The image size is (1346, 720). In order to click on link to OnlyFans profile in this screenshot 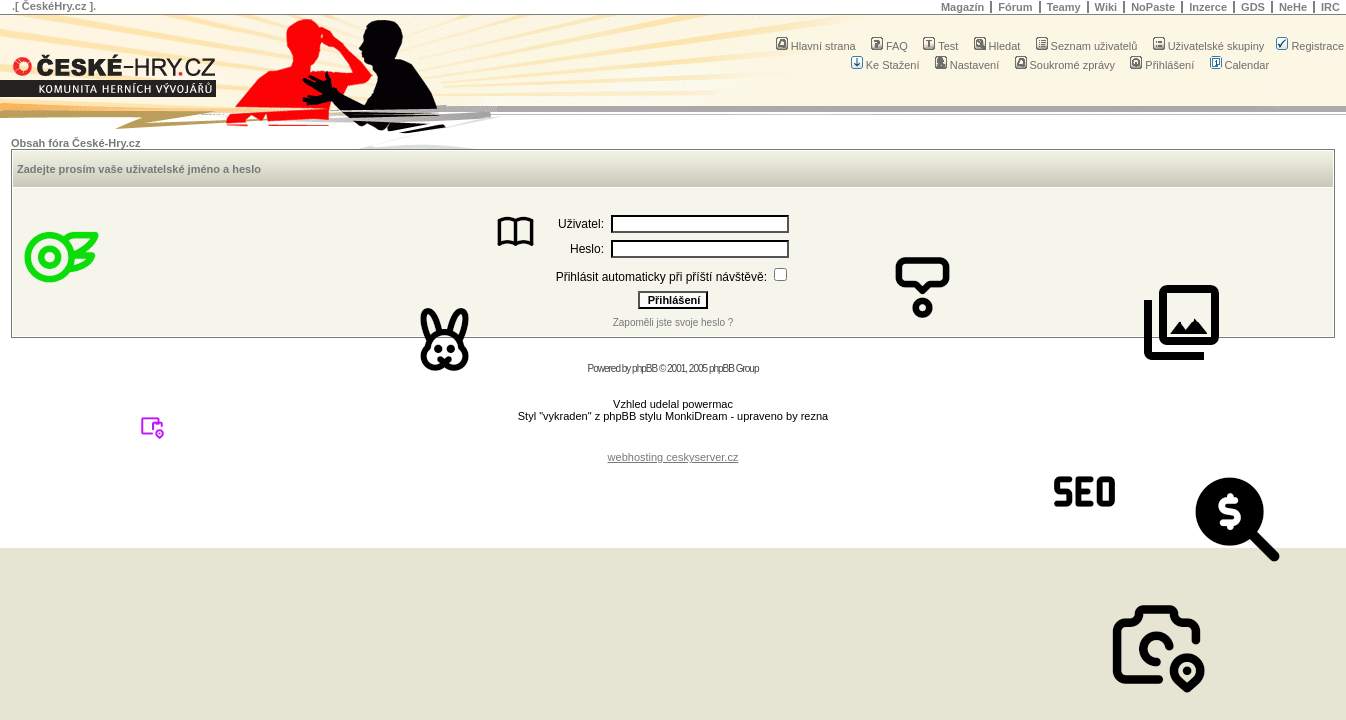, I will do `click(61, 255)`.